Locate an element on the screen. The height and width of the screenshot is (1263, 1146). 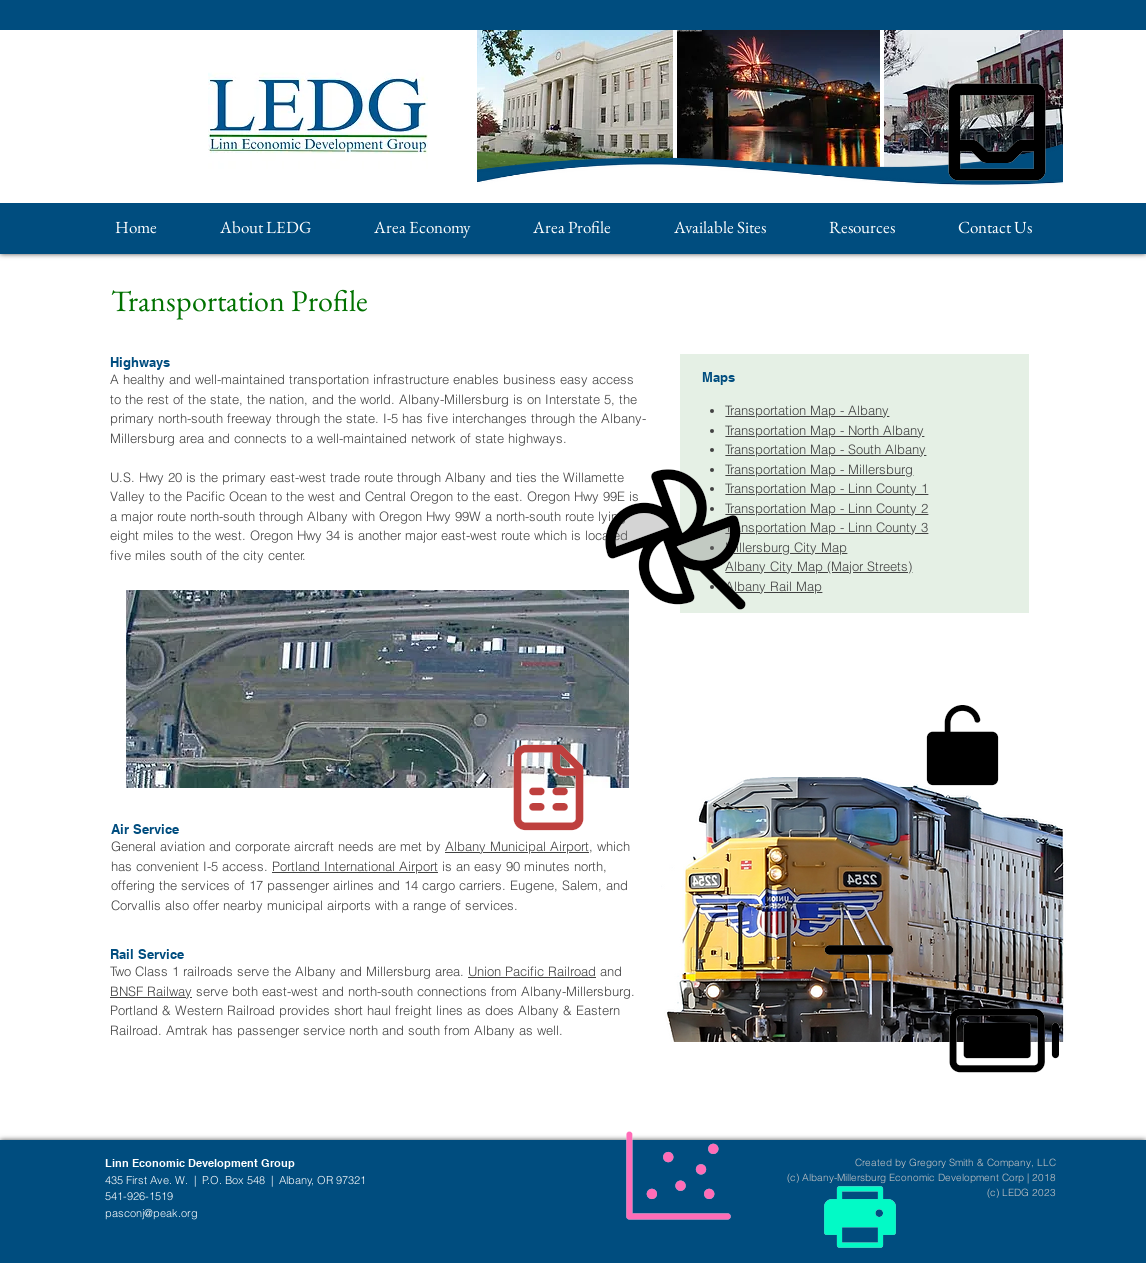
view inbox or incoming items is located at coordinates (997, 132).